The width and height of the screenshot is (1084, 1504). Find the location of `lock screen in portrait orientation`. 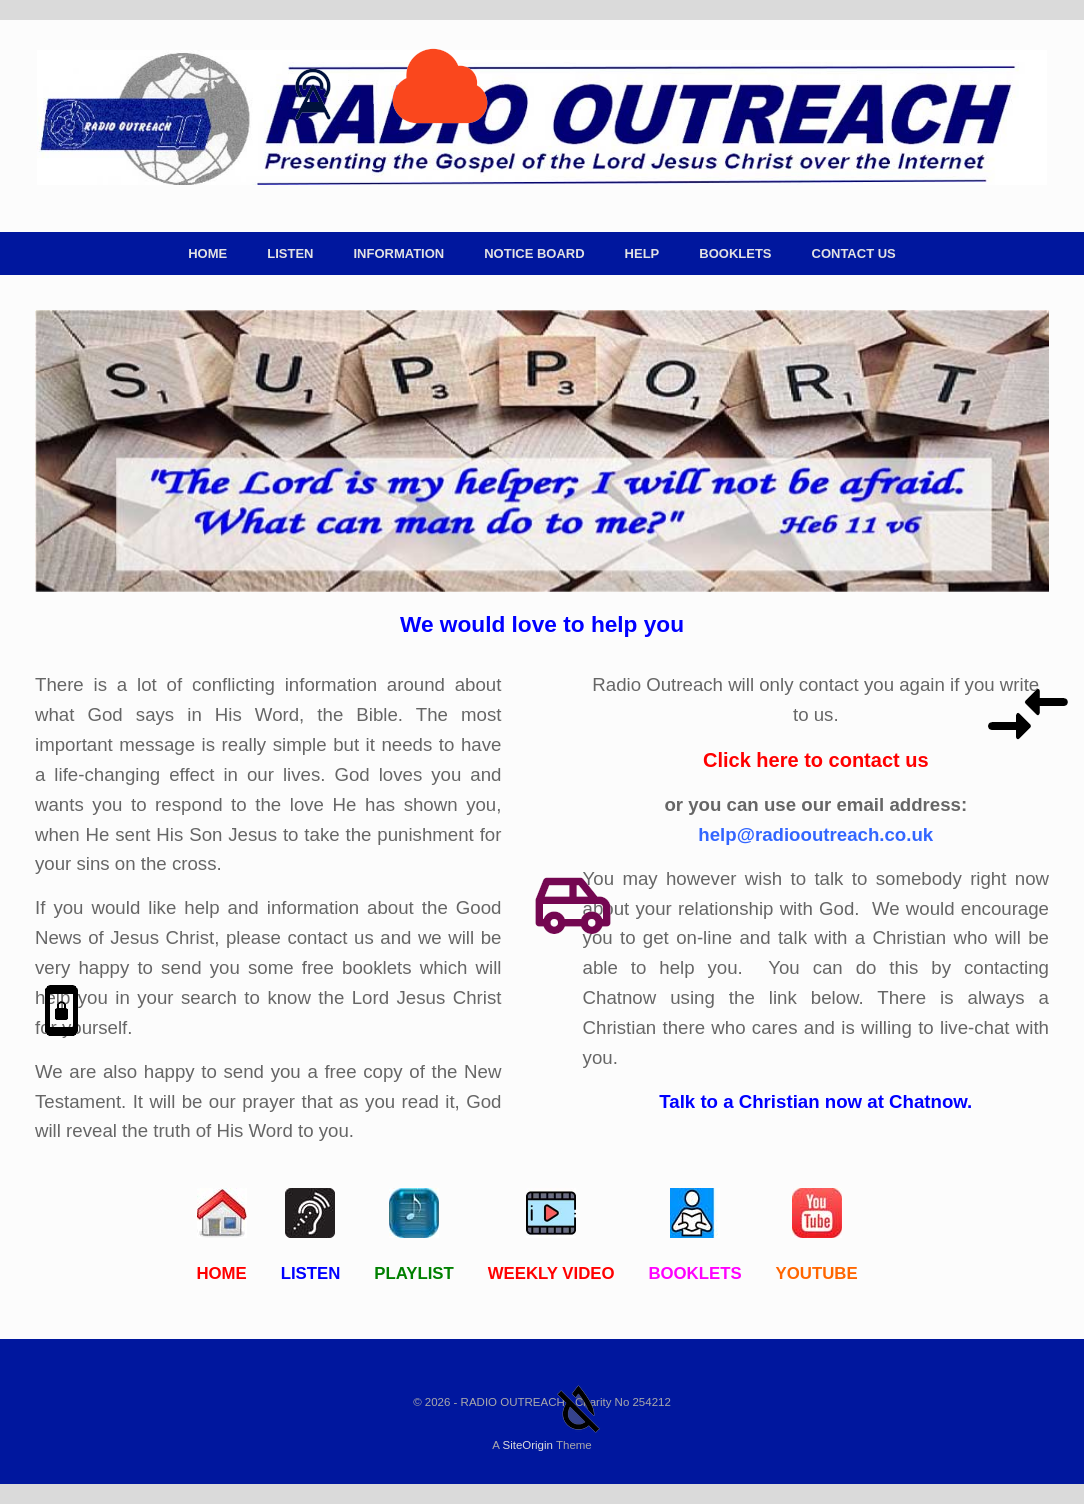

lock screen in portrait orientation is located at coordinates (61, 1010).